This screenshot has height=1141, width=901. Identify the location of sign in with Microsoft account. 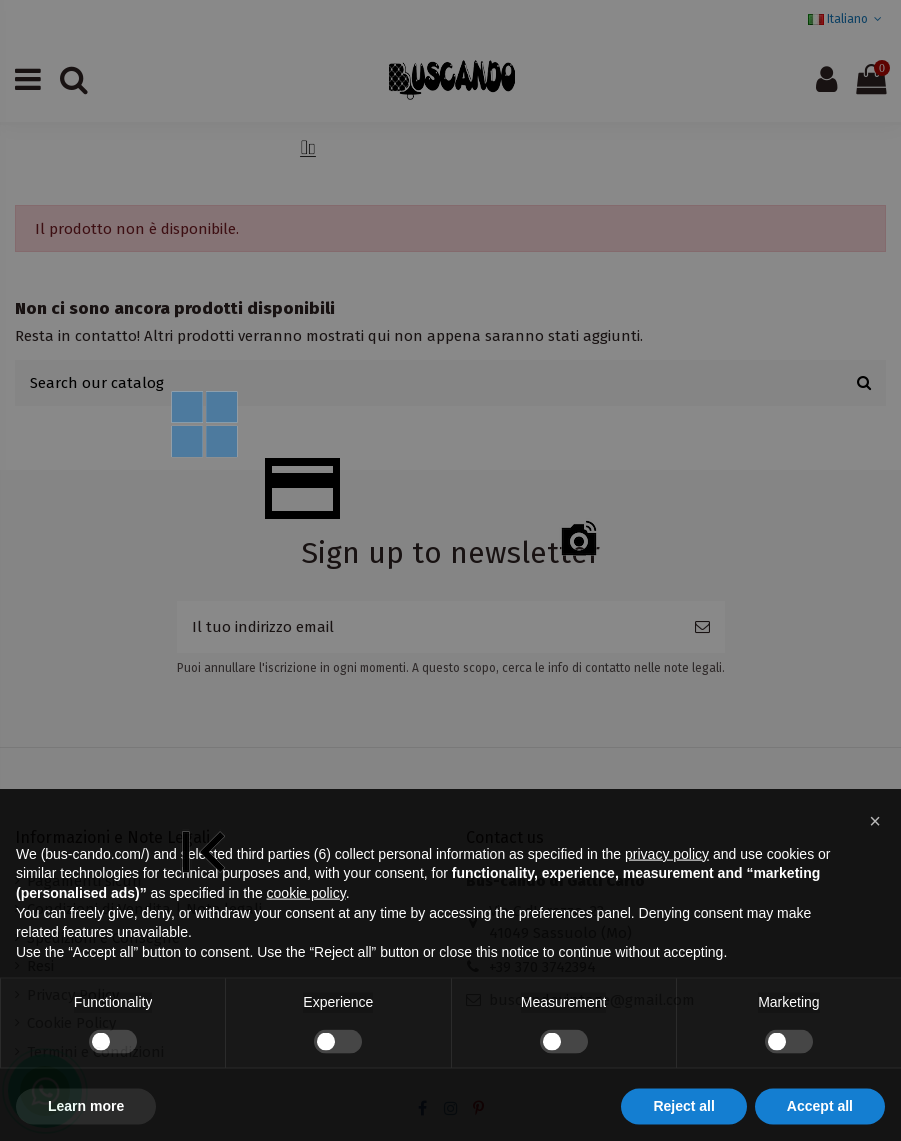
(204, 424).